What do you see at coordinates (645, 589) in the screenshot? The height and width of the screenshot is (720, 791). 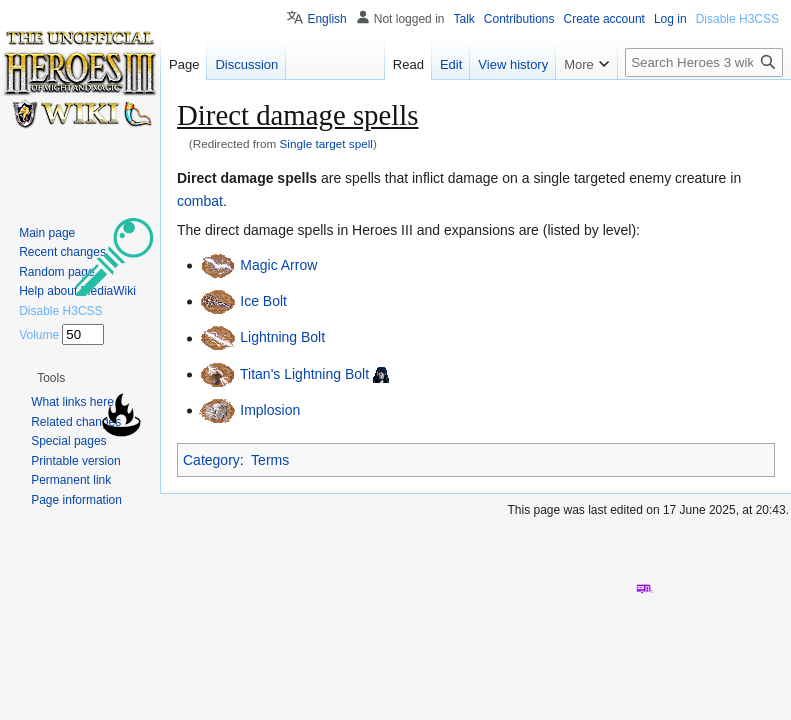 I see `select caravan or RV vehicle type` at bounding box center [645, 589].